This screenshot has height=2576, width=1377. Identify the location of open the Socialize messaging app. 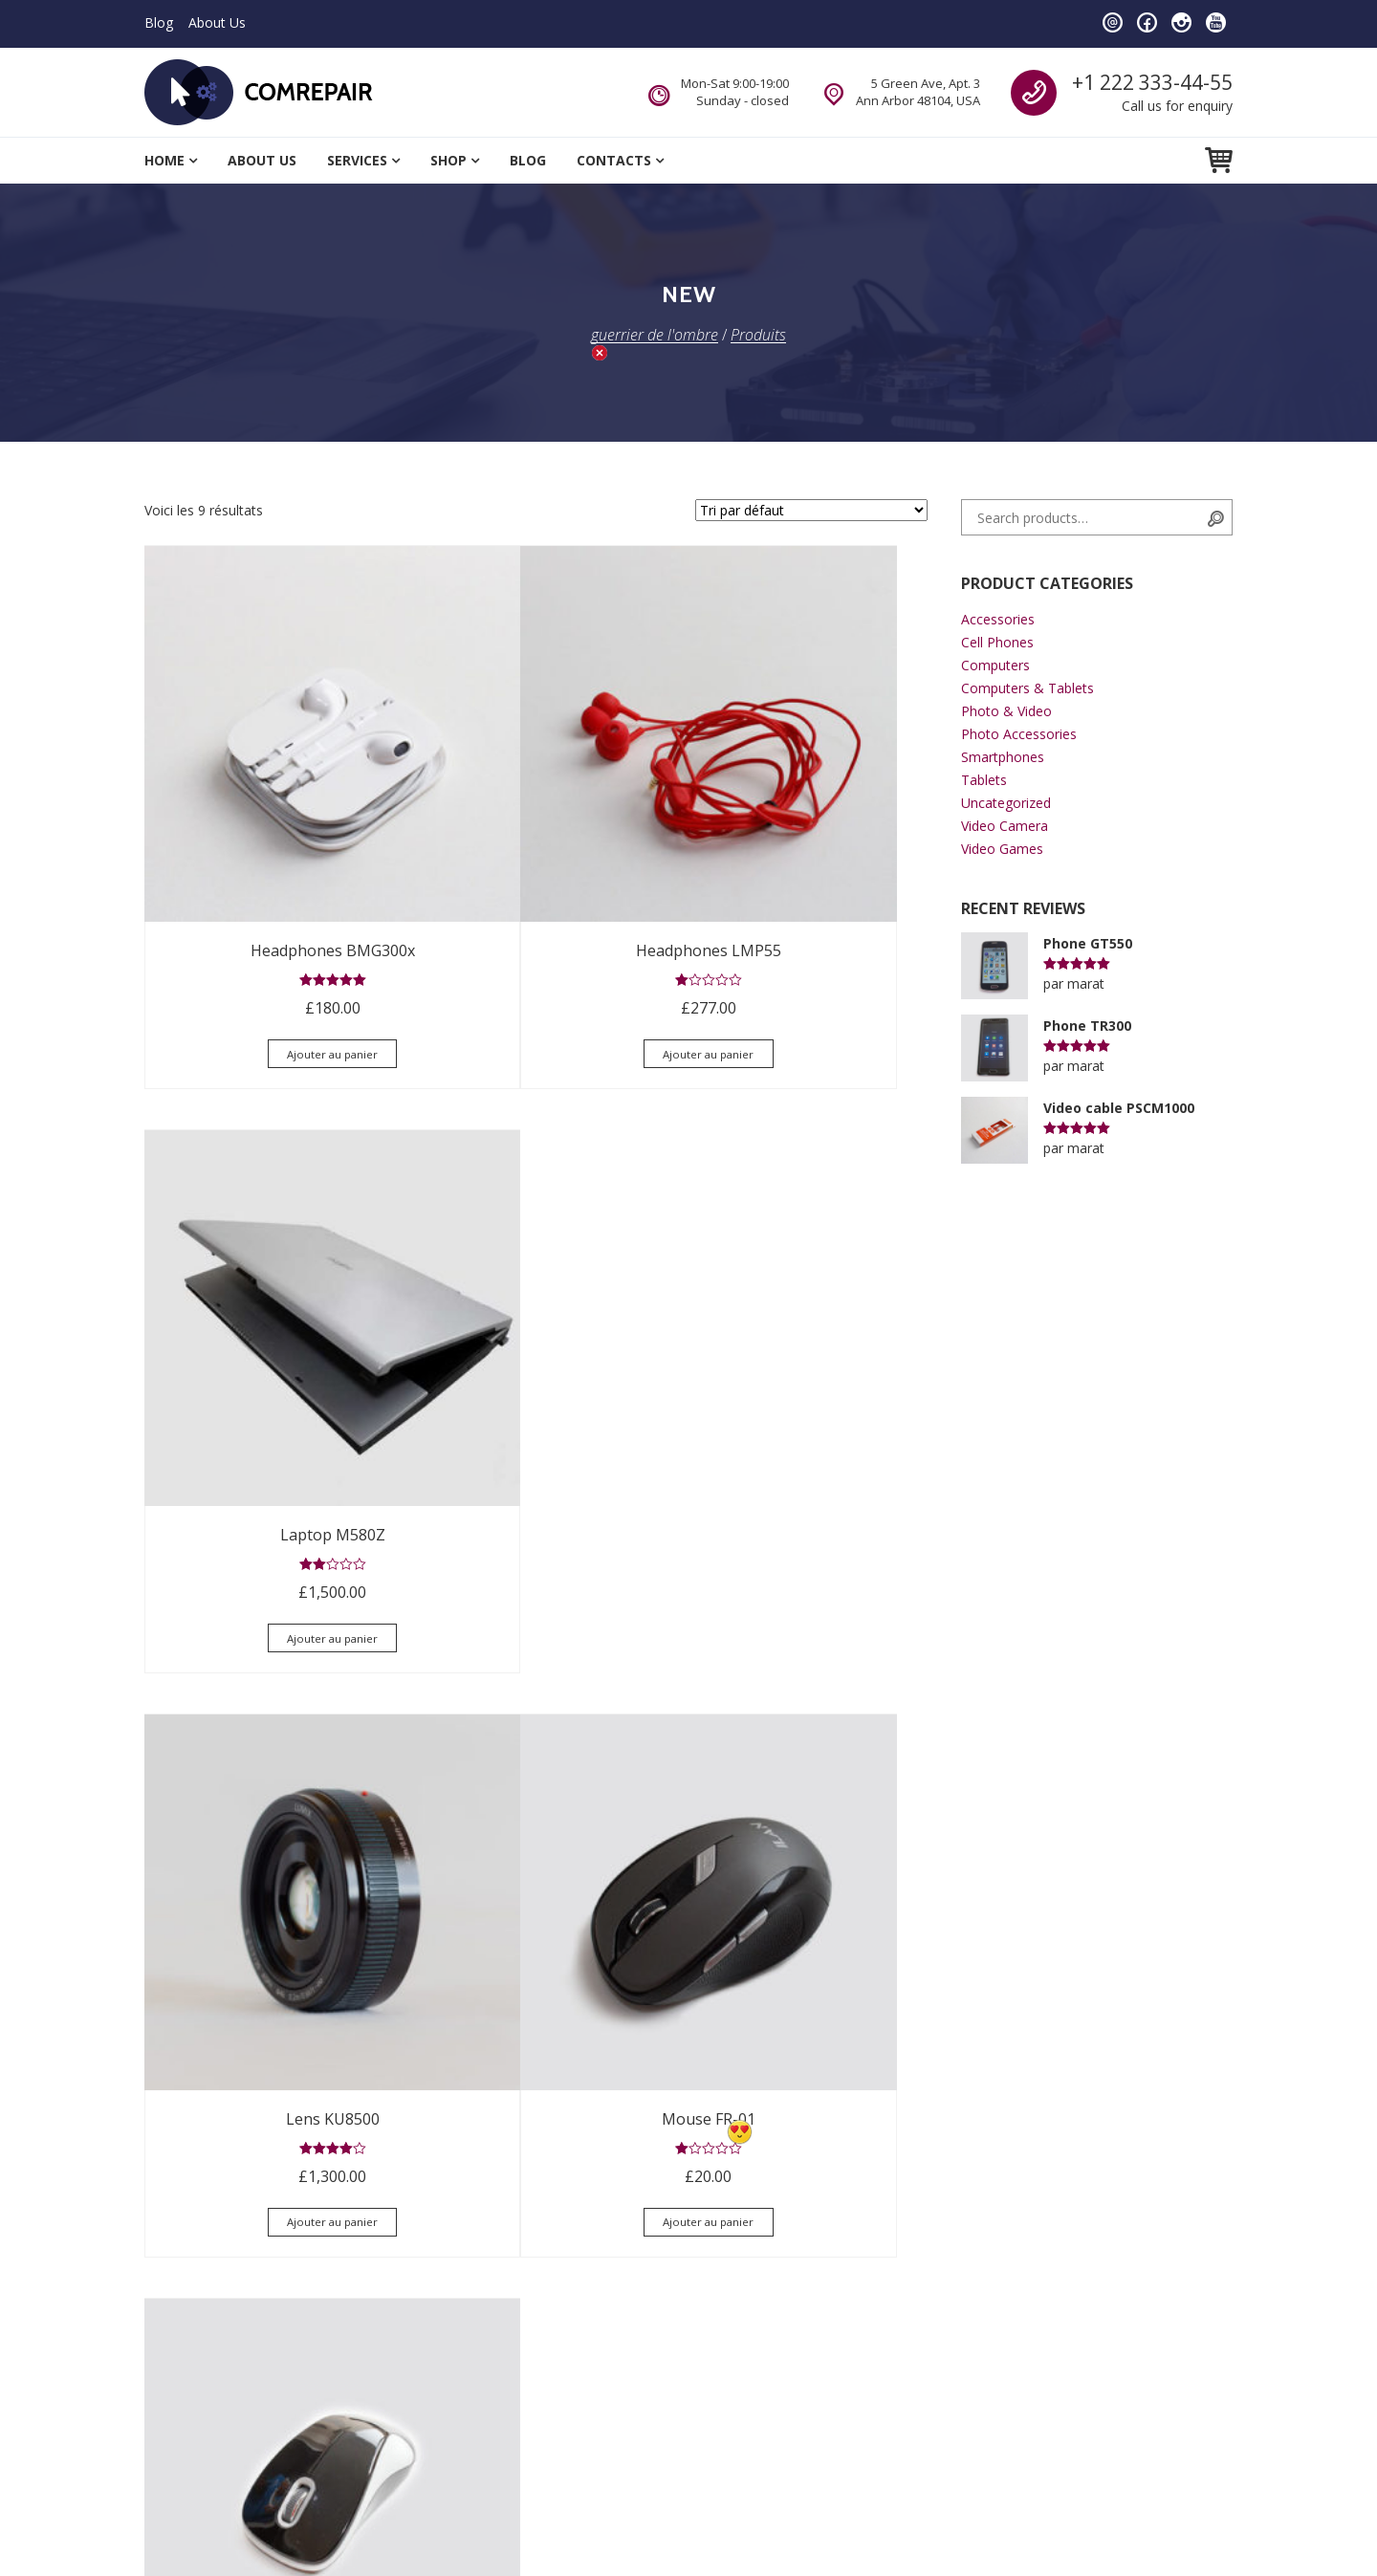
(739, 2131).